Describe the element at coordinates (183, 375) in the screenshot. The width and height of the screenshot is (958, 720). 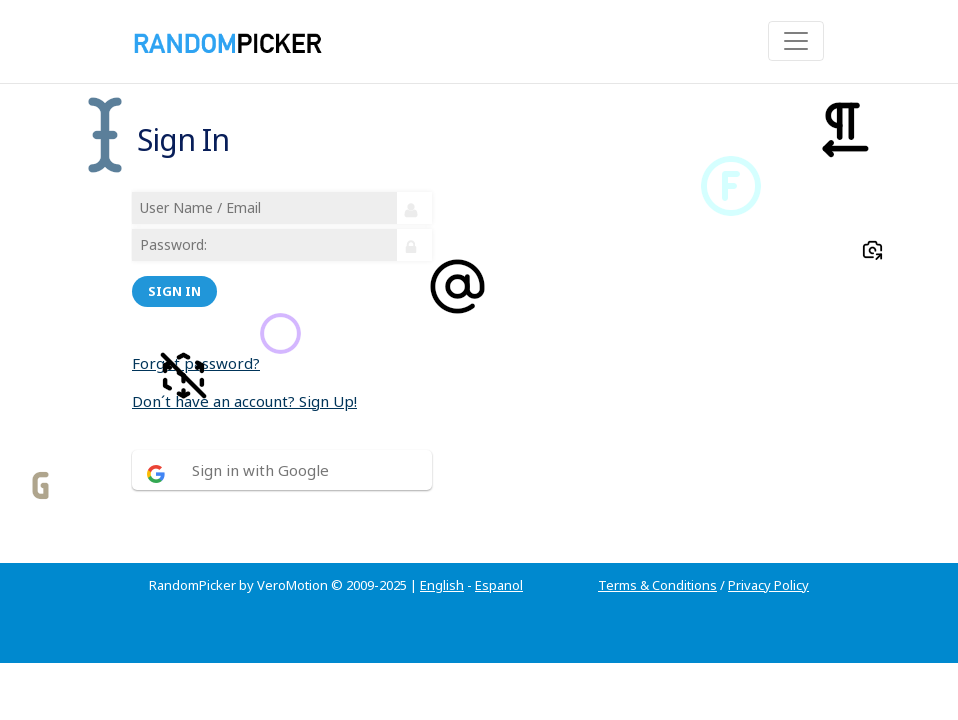
I see `3D object view is disabled` at that location.